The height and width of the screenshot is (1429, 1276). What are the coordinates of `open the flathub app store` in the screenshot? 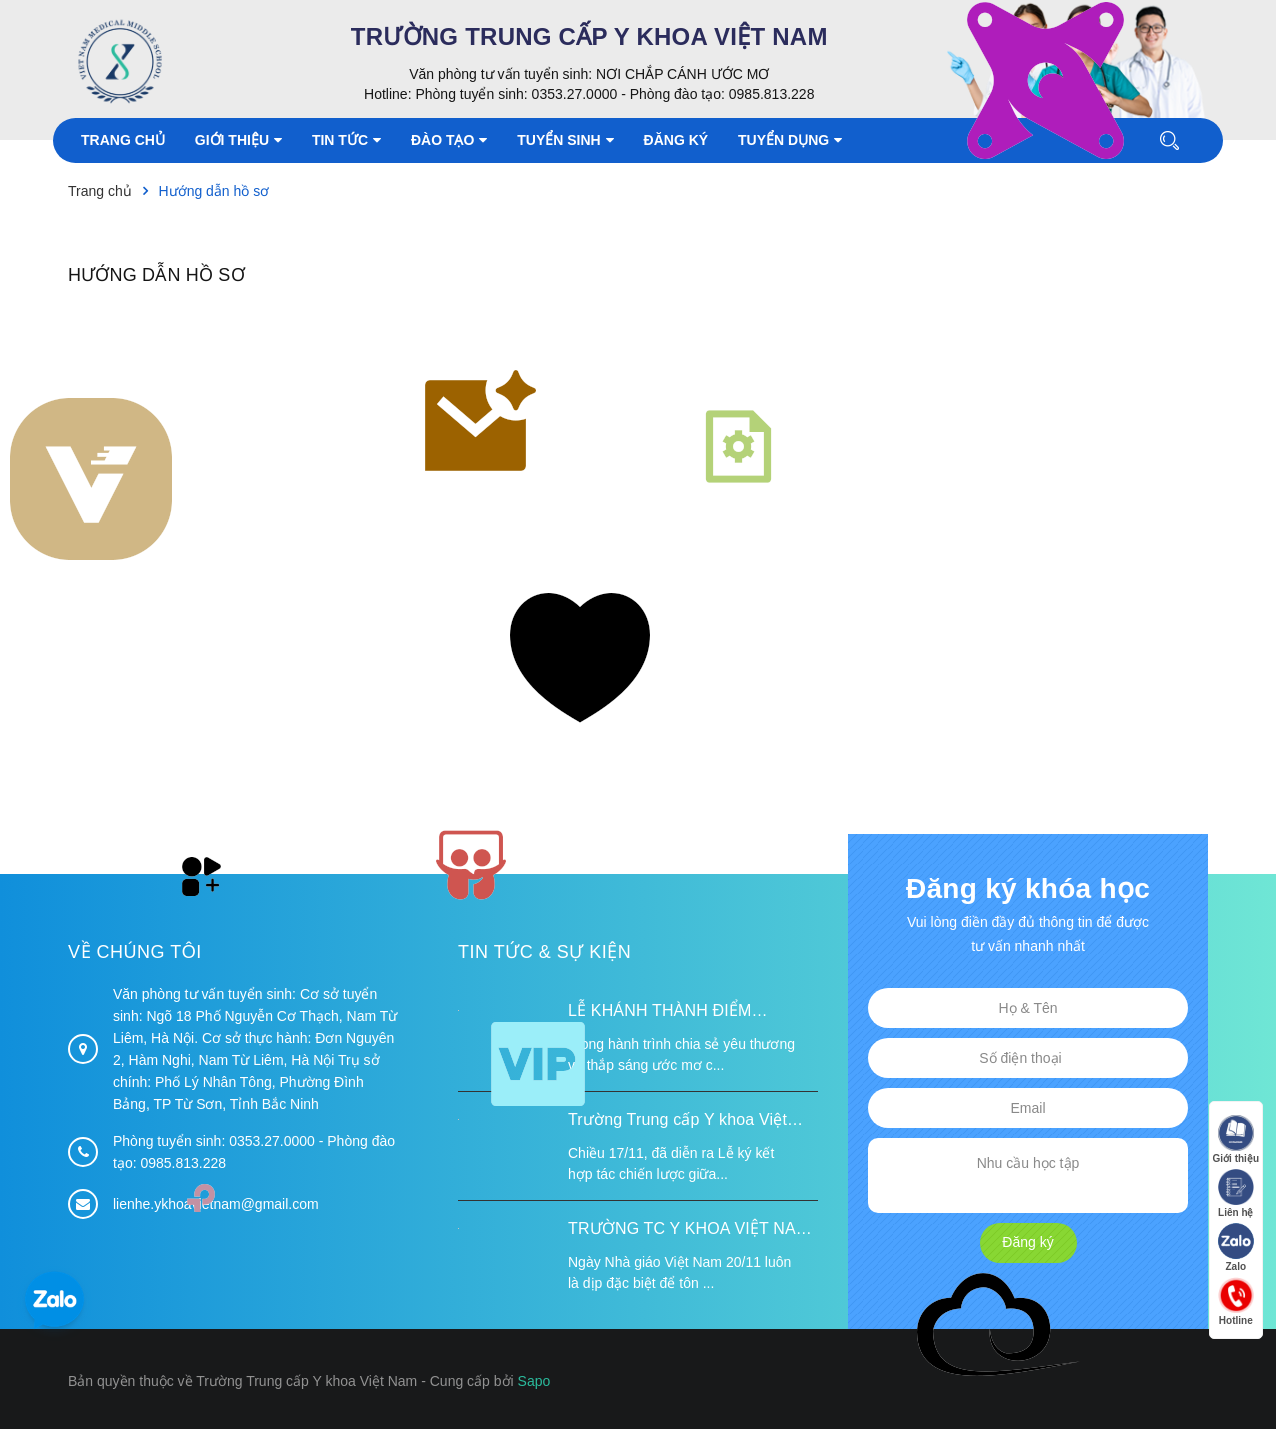 It's located at (201, 876).